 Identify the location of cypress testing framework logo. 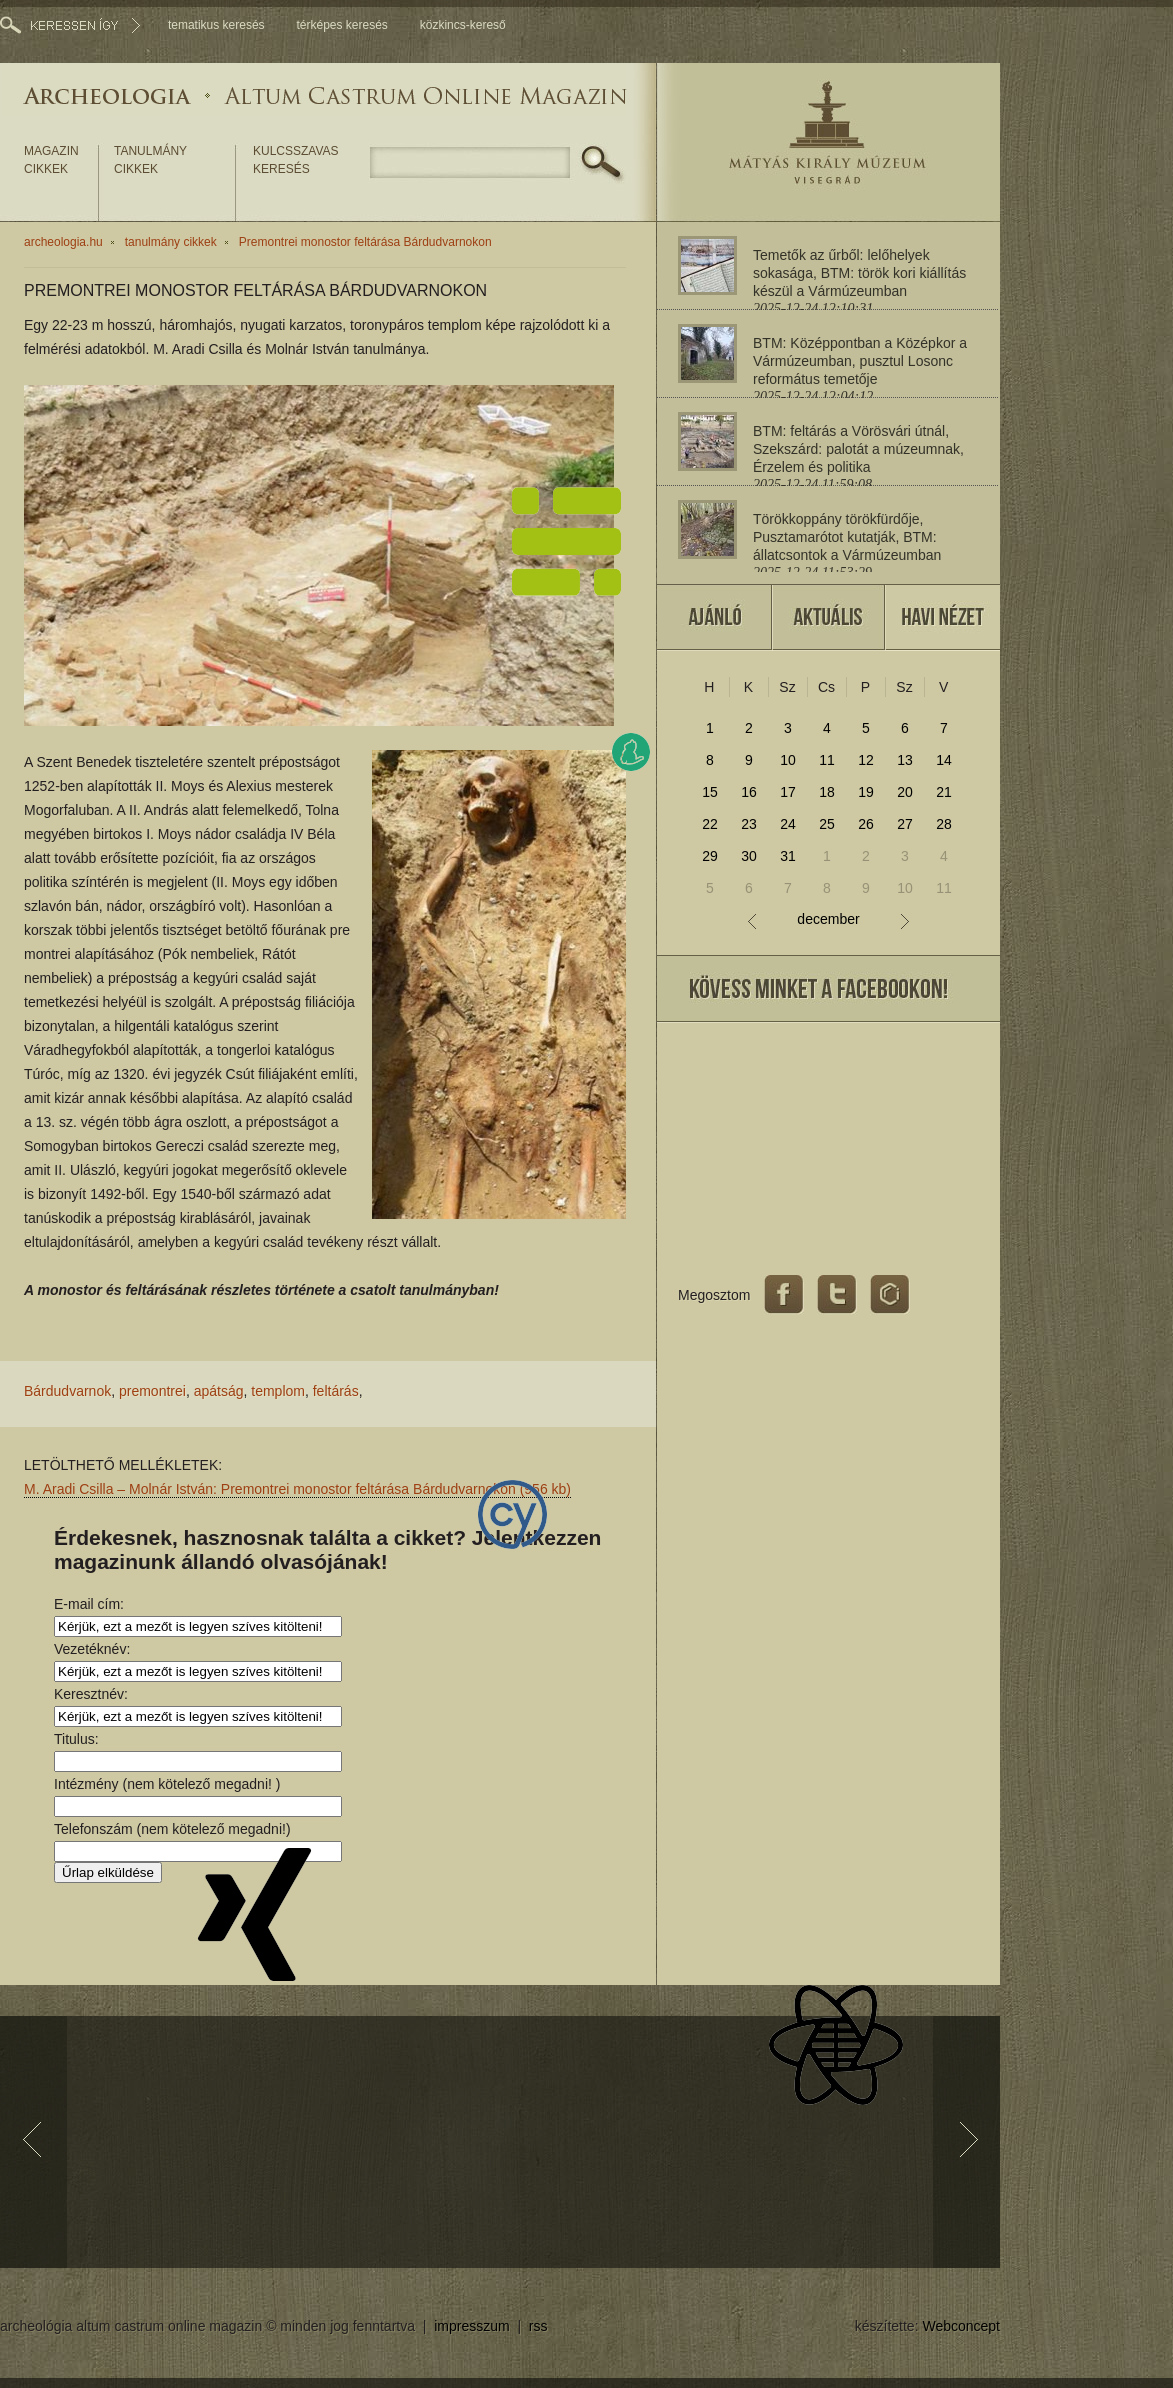
(512, 1514).